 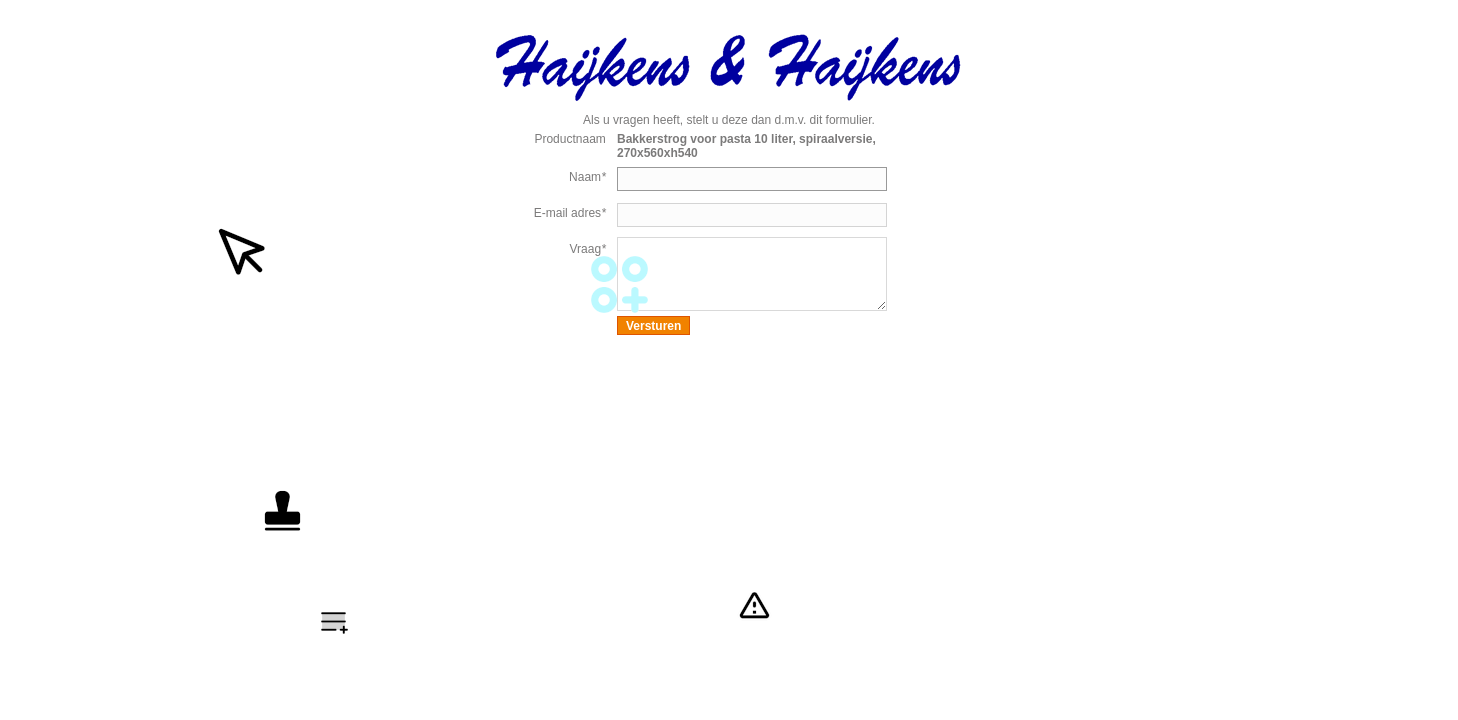 What do you see at coordinates (619, 284) in the screenshot?
I see `add a new item to a collection or group` at bounding box center [619, 284].